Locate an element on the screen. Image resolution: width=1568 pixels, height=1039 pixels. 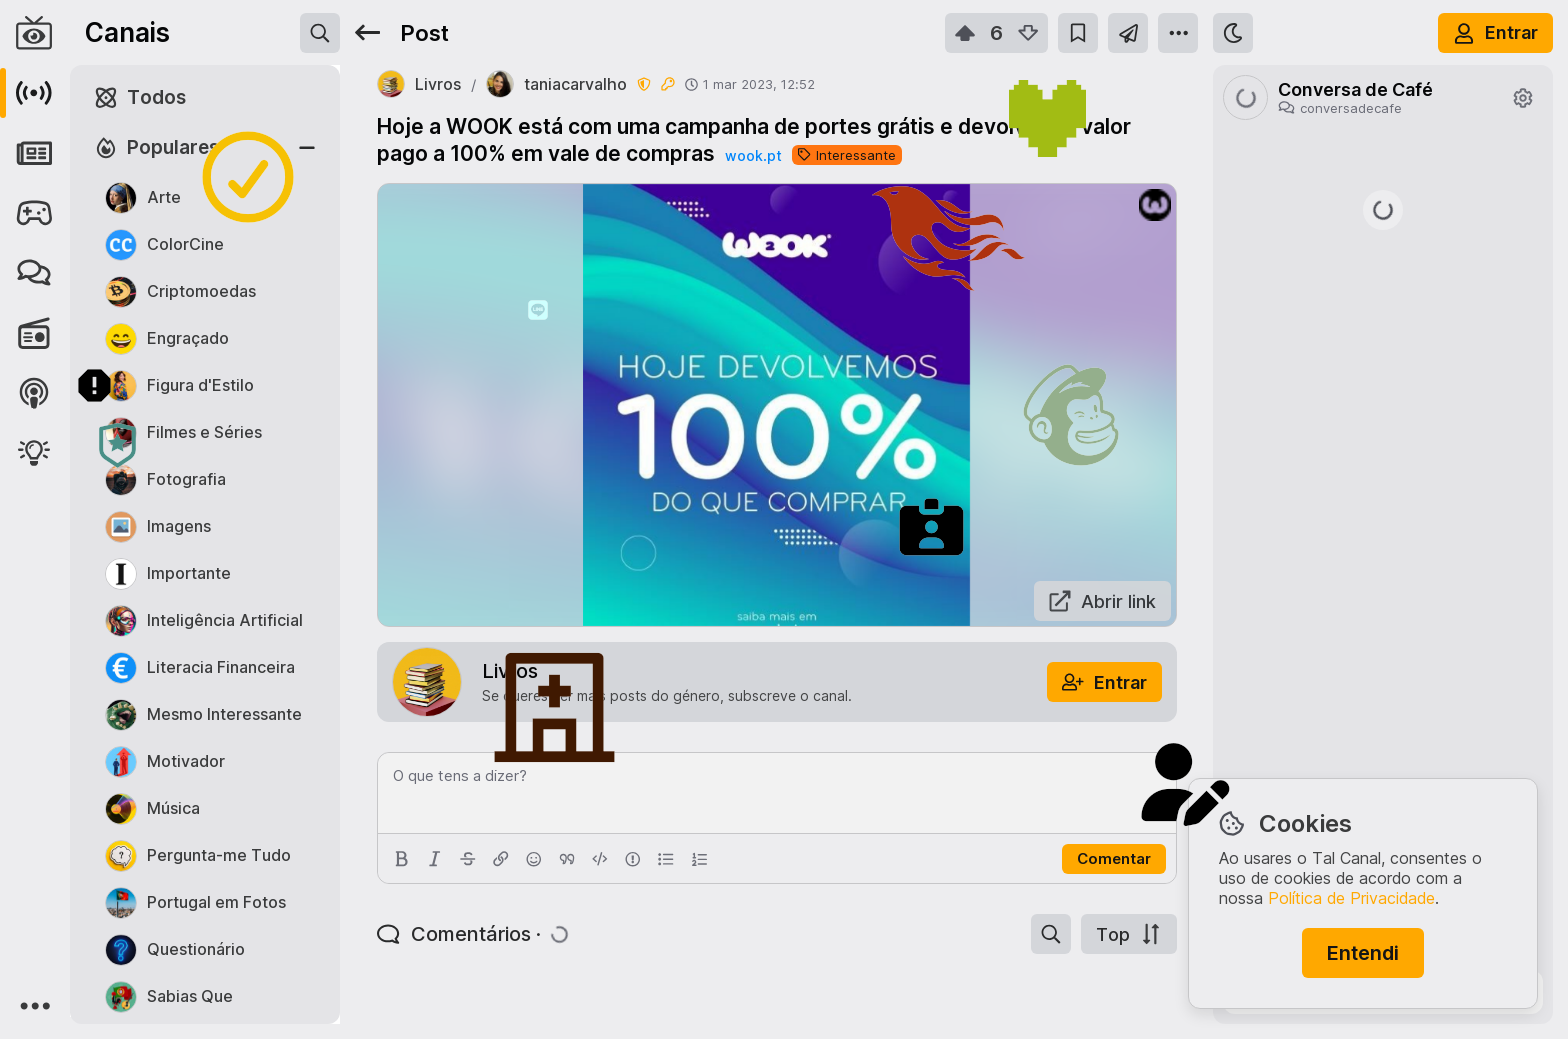
indicates spam or junk content is located at coordinates (94, 385).